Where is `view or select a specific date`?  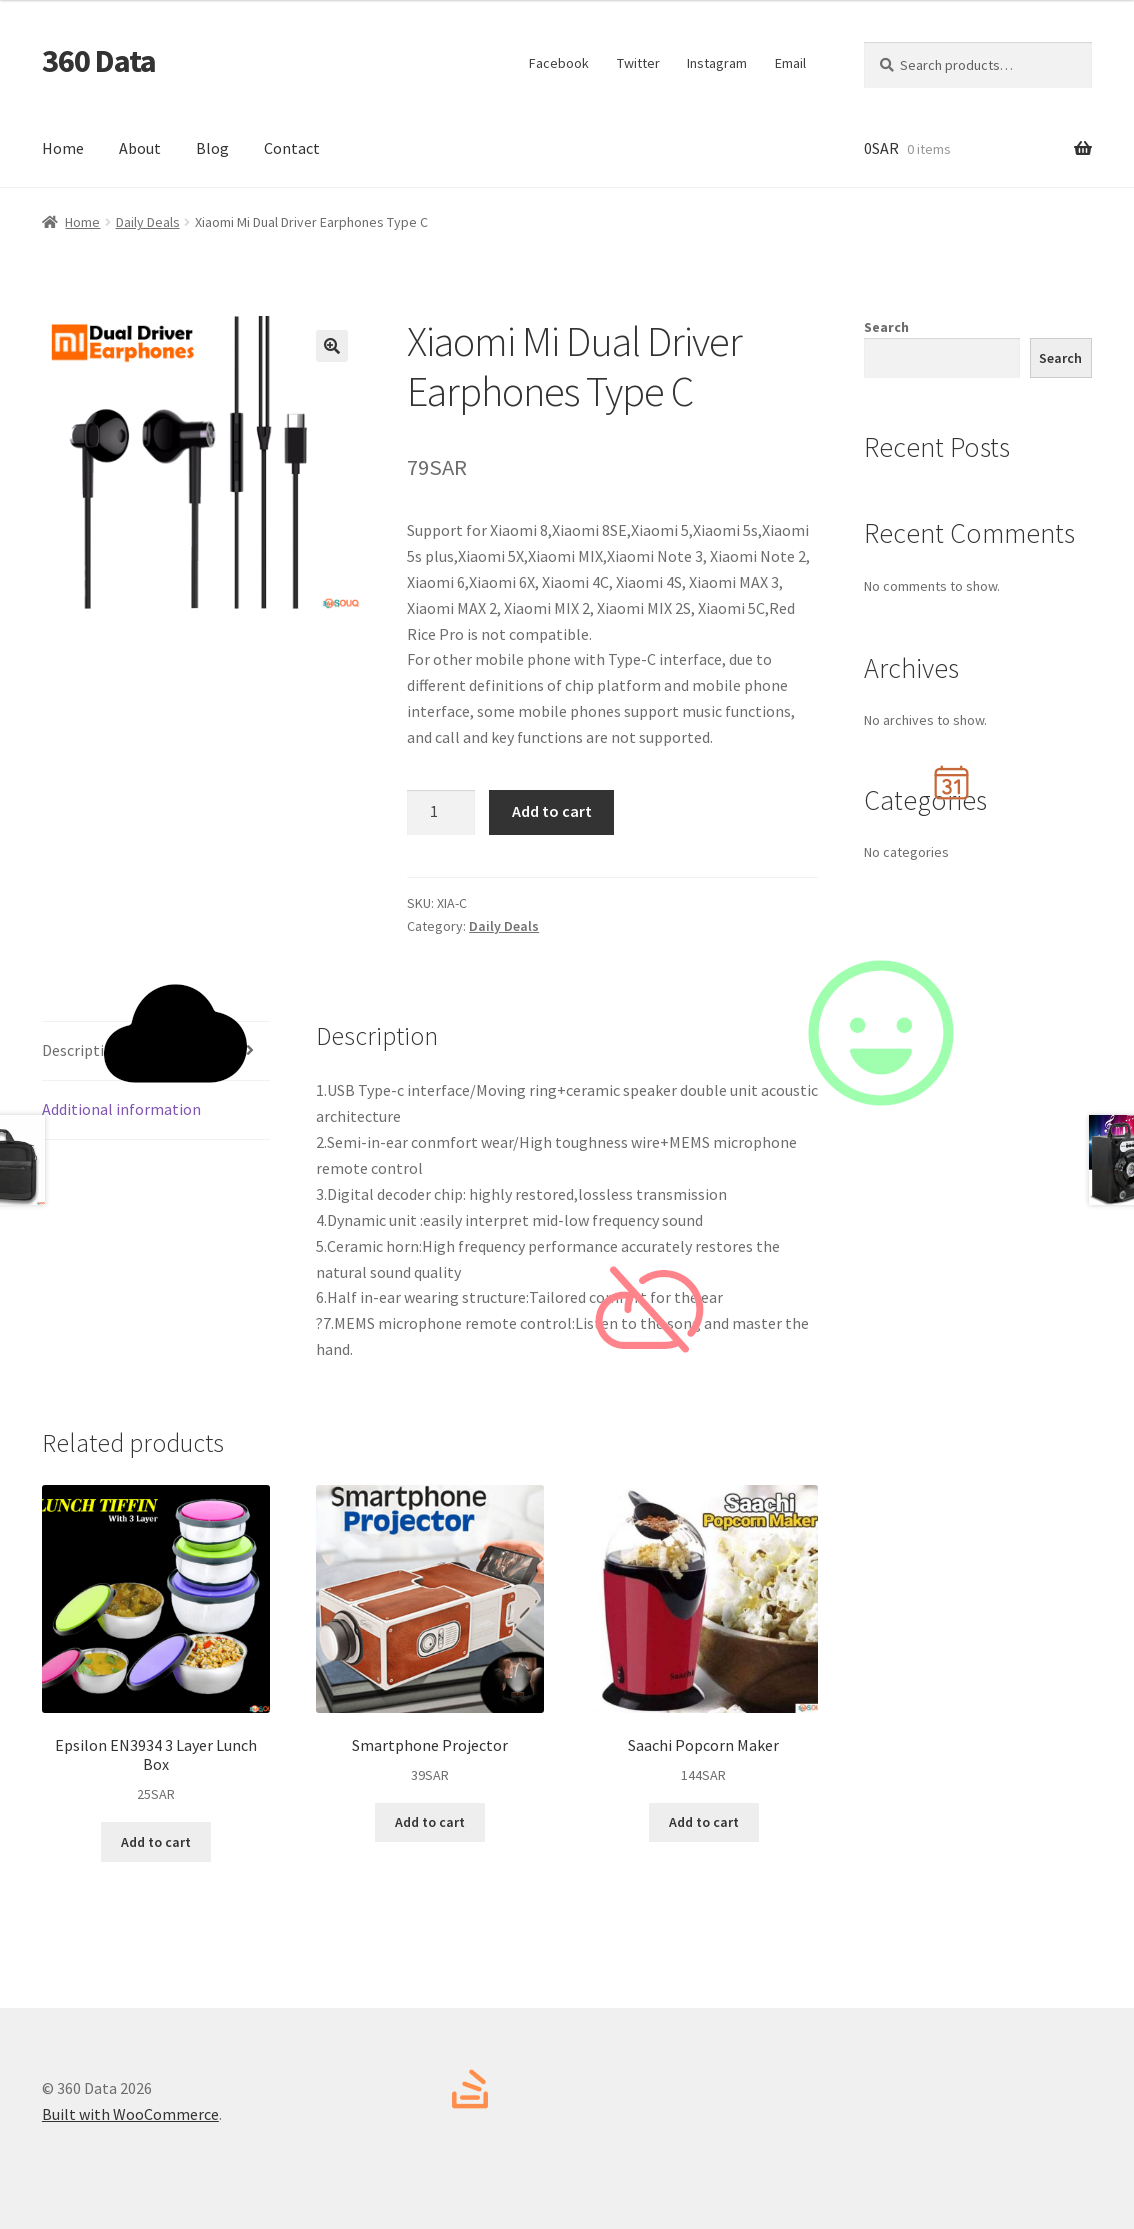
view or select a specific date is located at coordinates (951, 782).